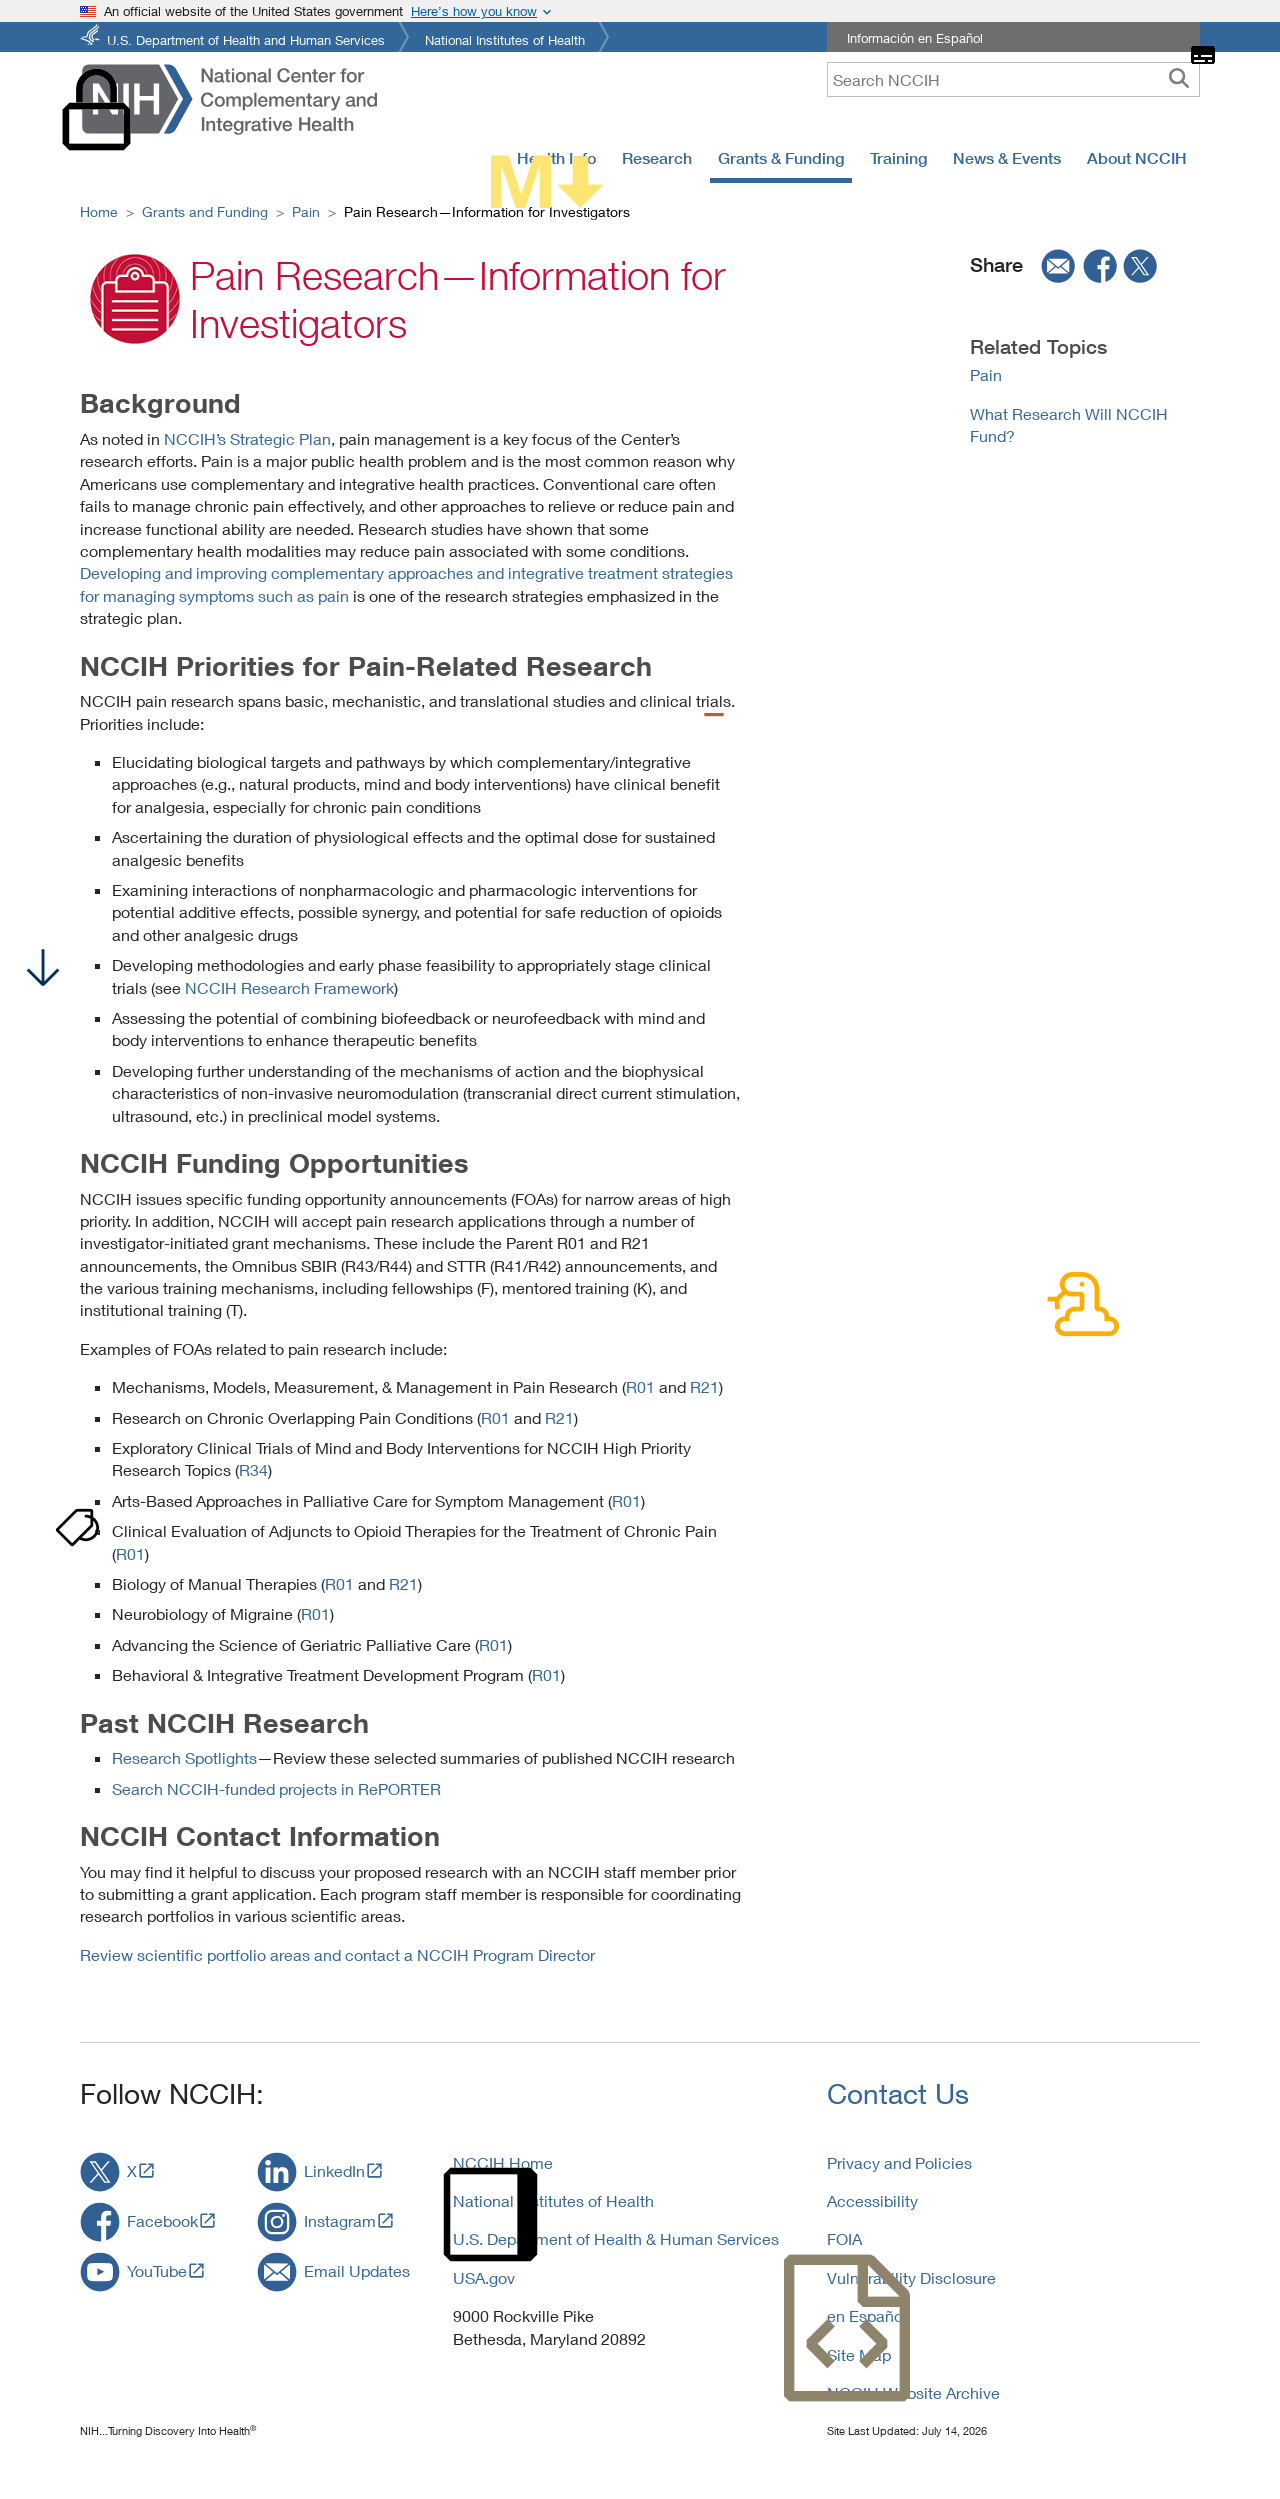 The width and height of the screenshot is (1280, 2499). I want to click on minimize or collapse a window, so click(714, 713).